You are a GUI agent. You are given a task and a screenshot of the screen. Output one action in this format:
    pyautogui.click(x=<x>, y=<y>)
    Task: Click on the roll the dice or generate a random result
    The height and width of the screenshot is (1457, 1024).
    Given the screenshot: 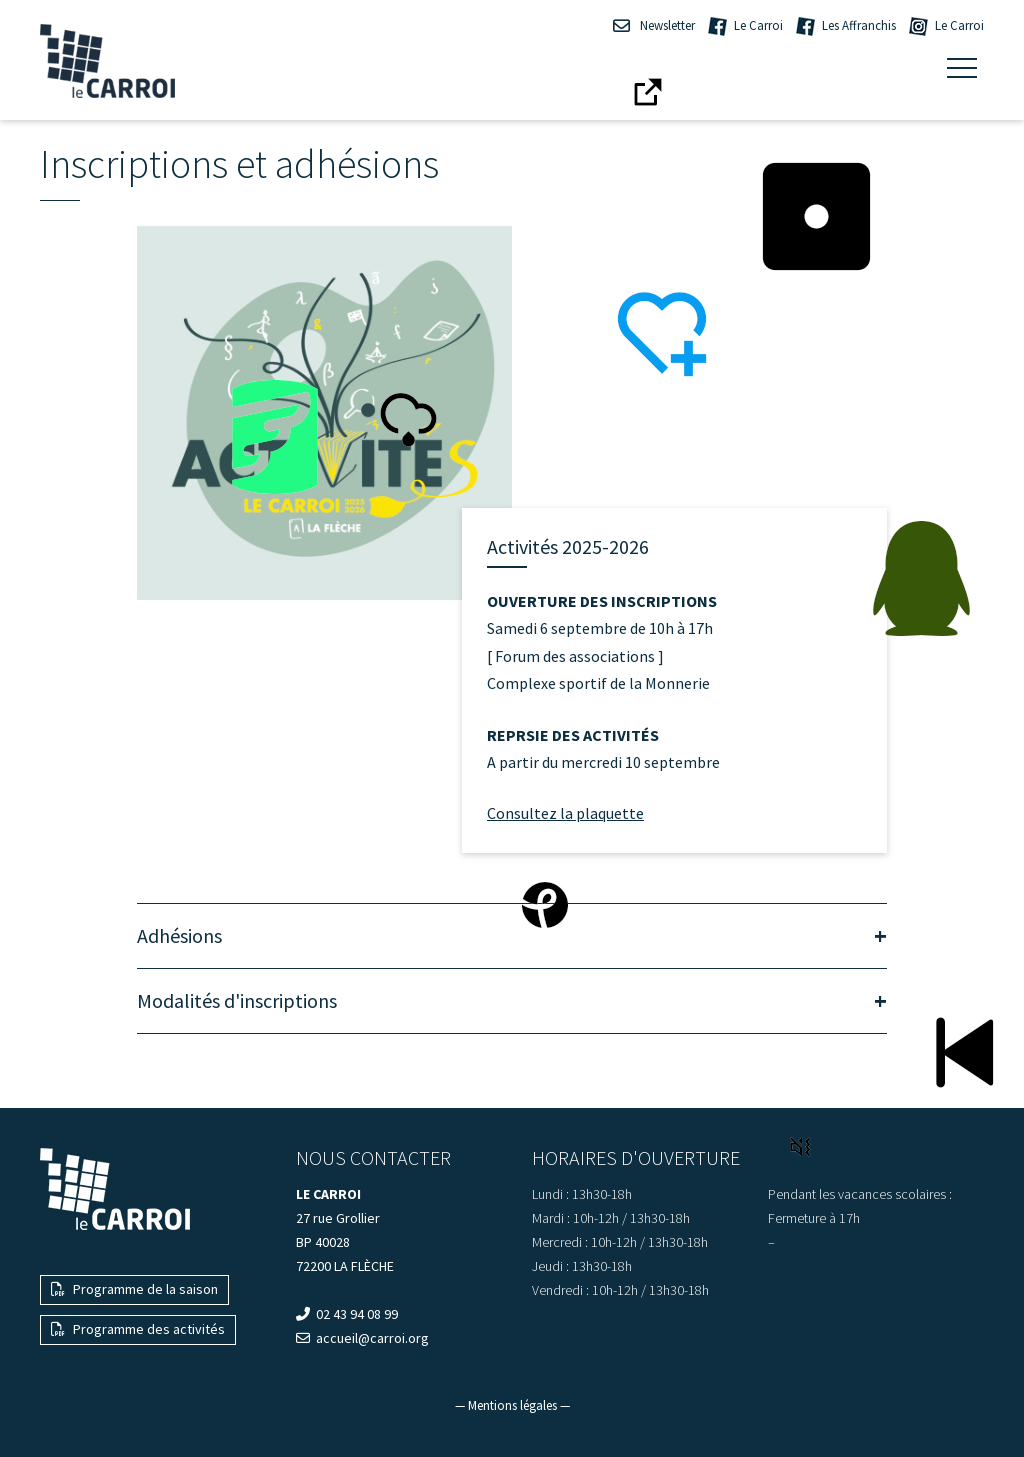 What is the action you would take?
    pyautogui.click(x=816, y=216)
    